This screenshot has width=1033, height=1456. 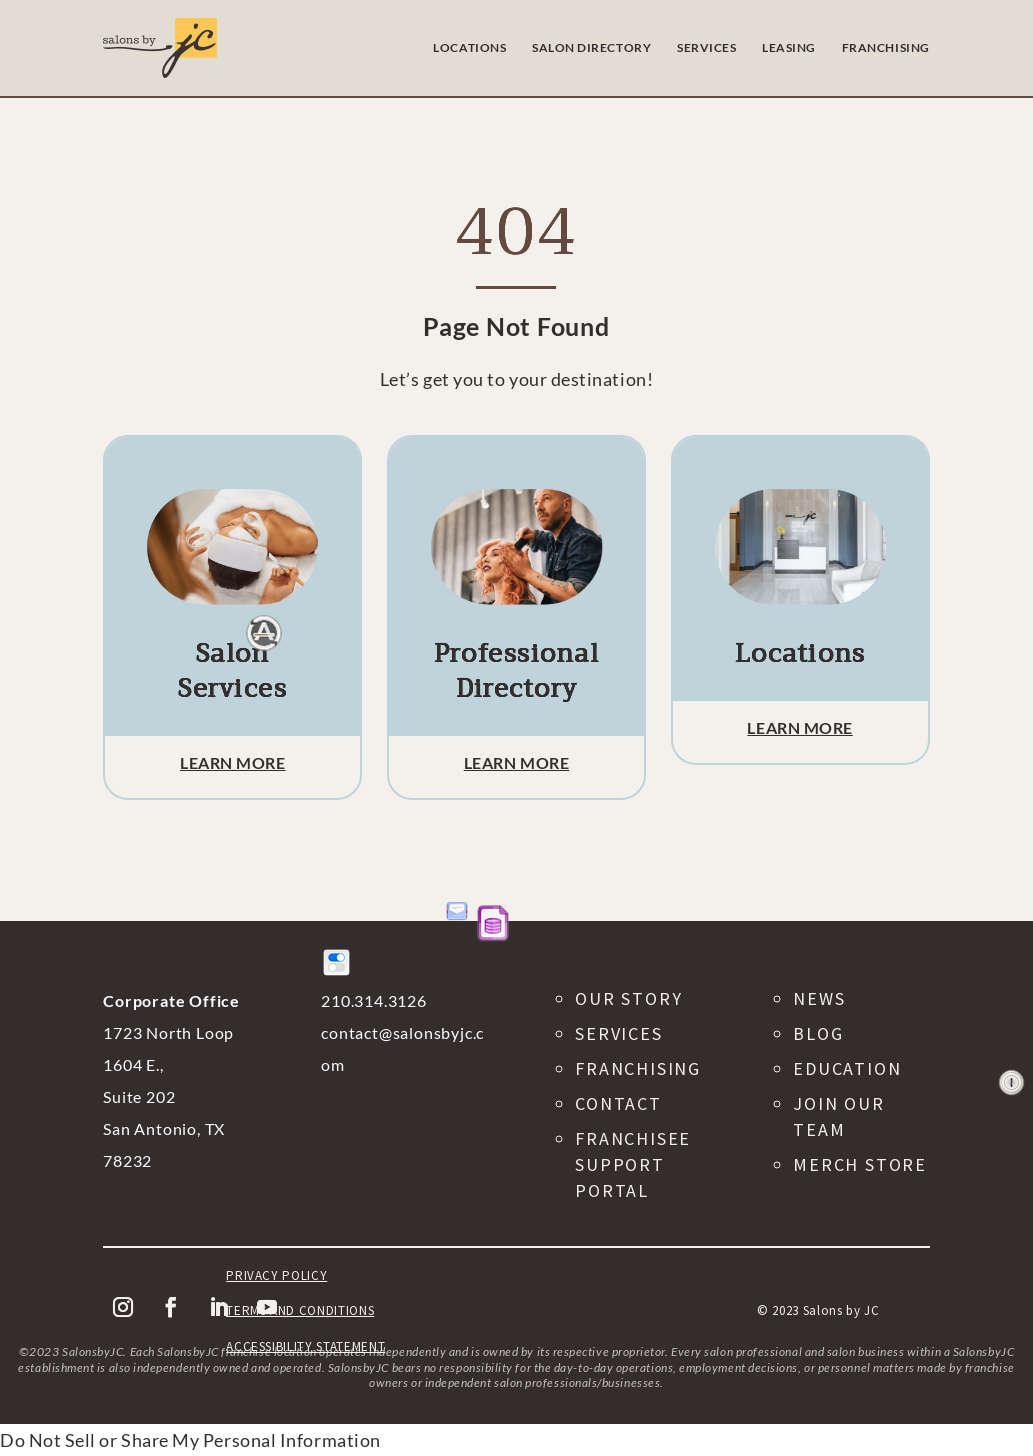 I want to click on open the passwords app, so click(x=1011, y=1082).